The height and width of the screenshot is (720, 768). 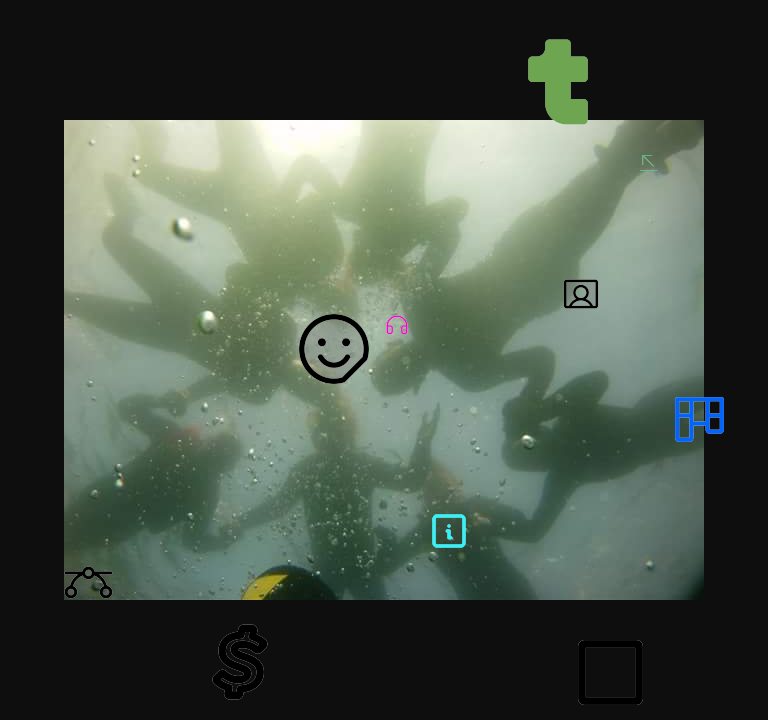 What do you see at coordinates (449, 531) in the screenshot?
I see `view more information or details` at bounding box center [449, 531].